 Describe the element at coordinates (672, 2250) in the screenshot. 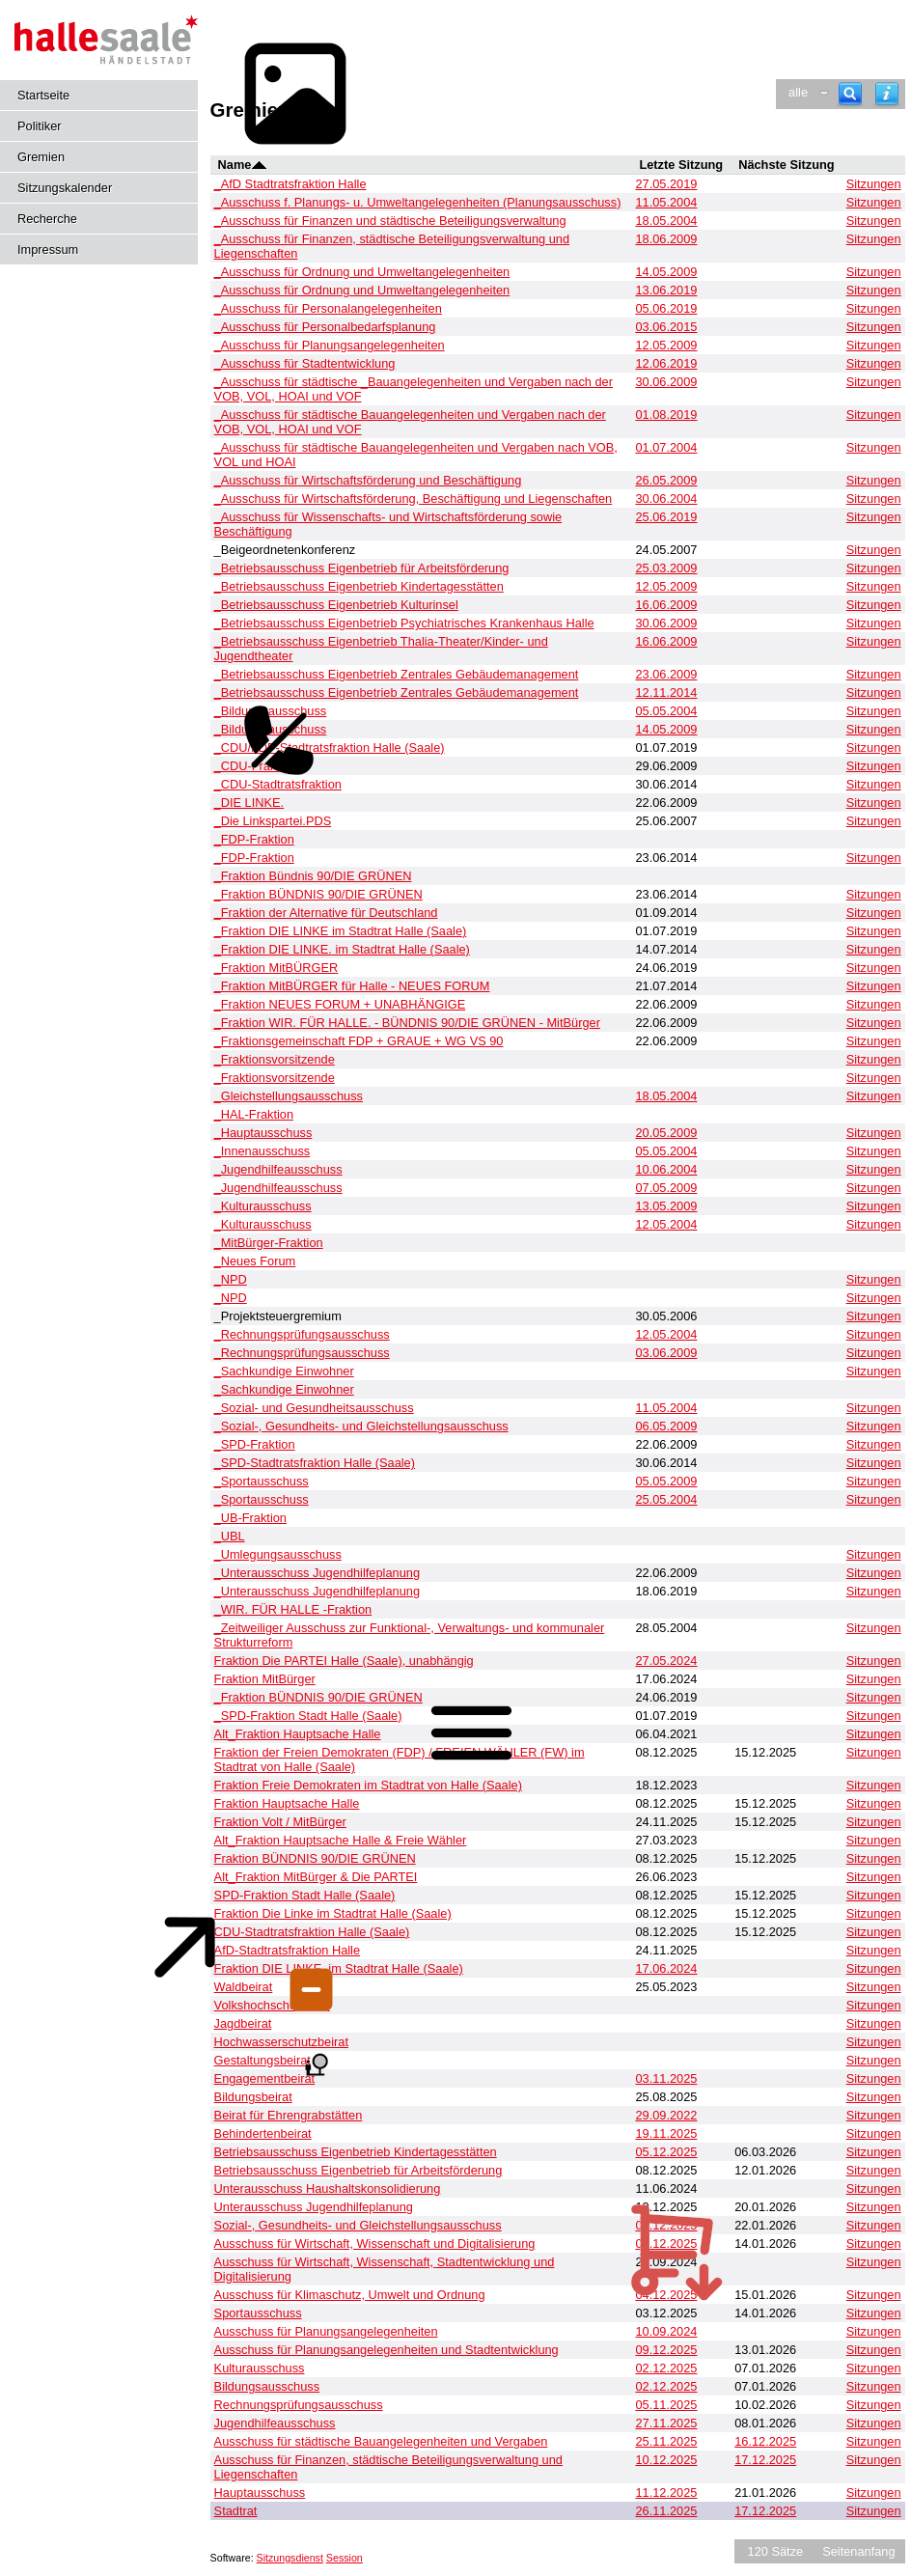

I see `download or export shopping cart contents` at that location.